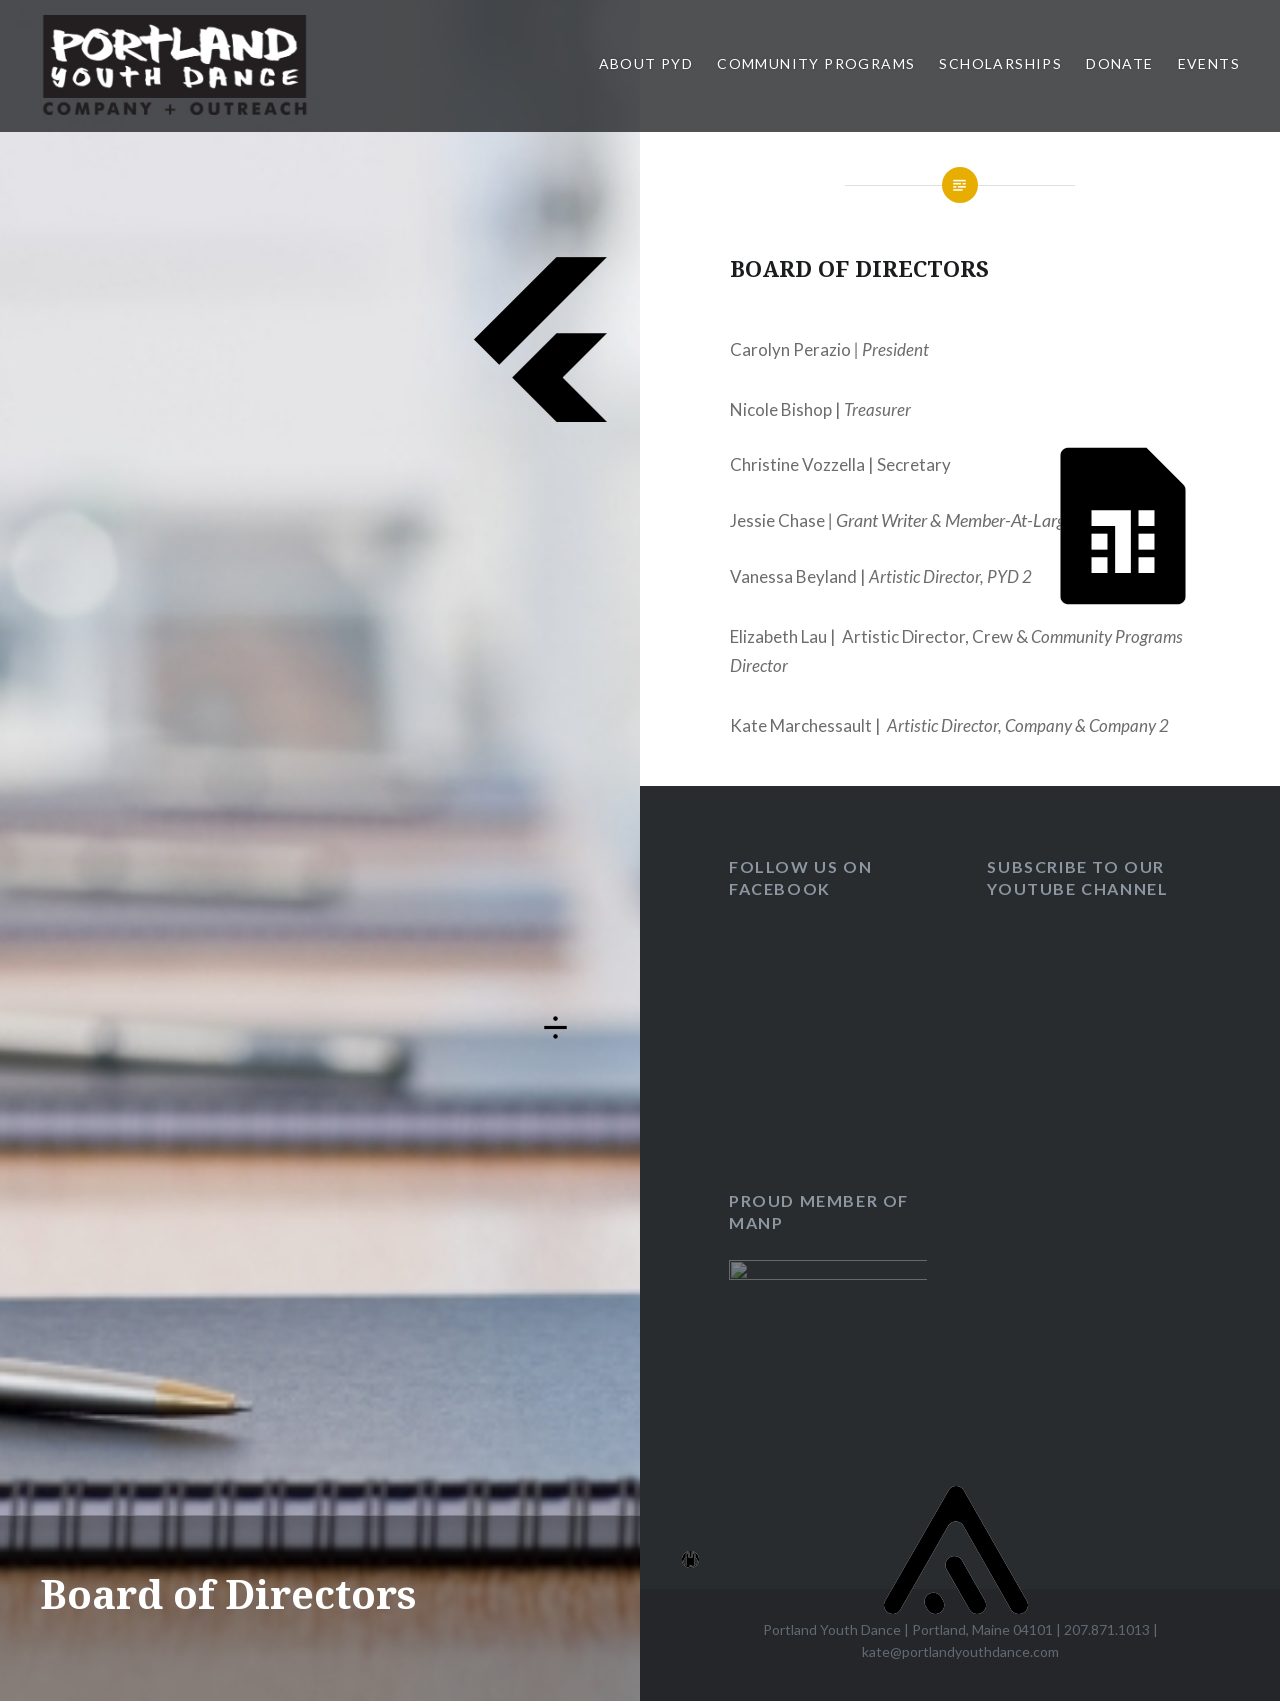 The height and width of the screenshot is (1701, 1280). Describe the element at coordinates (956, 1550) in the screenshot. I see `open aegis authenticator app` at that location.